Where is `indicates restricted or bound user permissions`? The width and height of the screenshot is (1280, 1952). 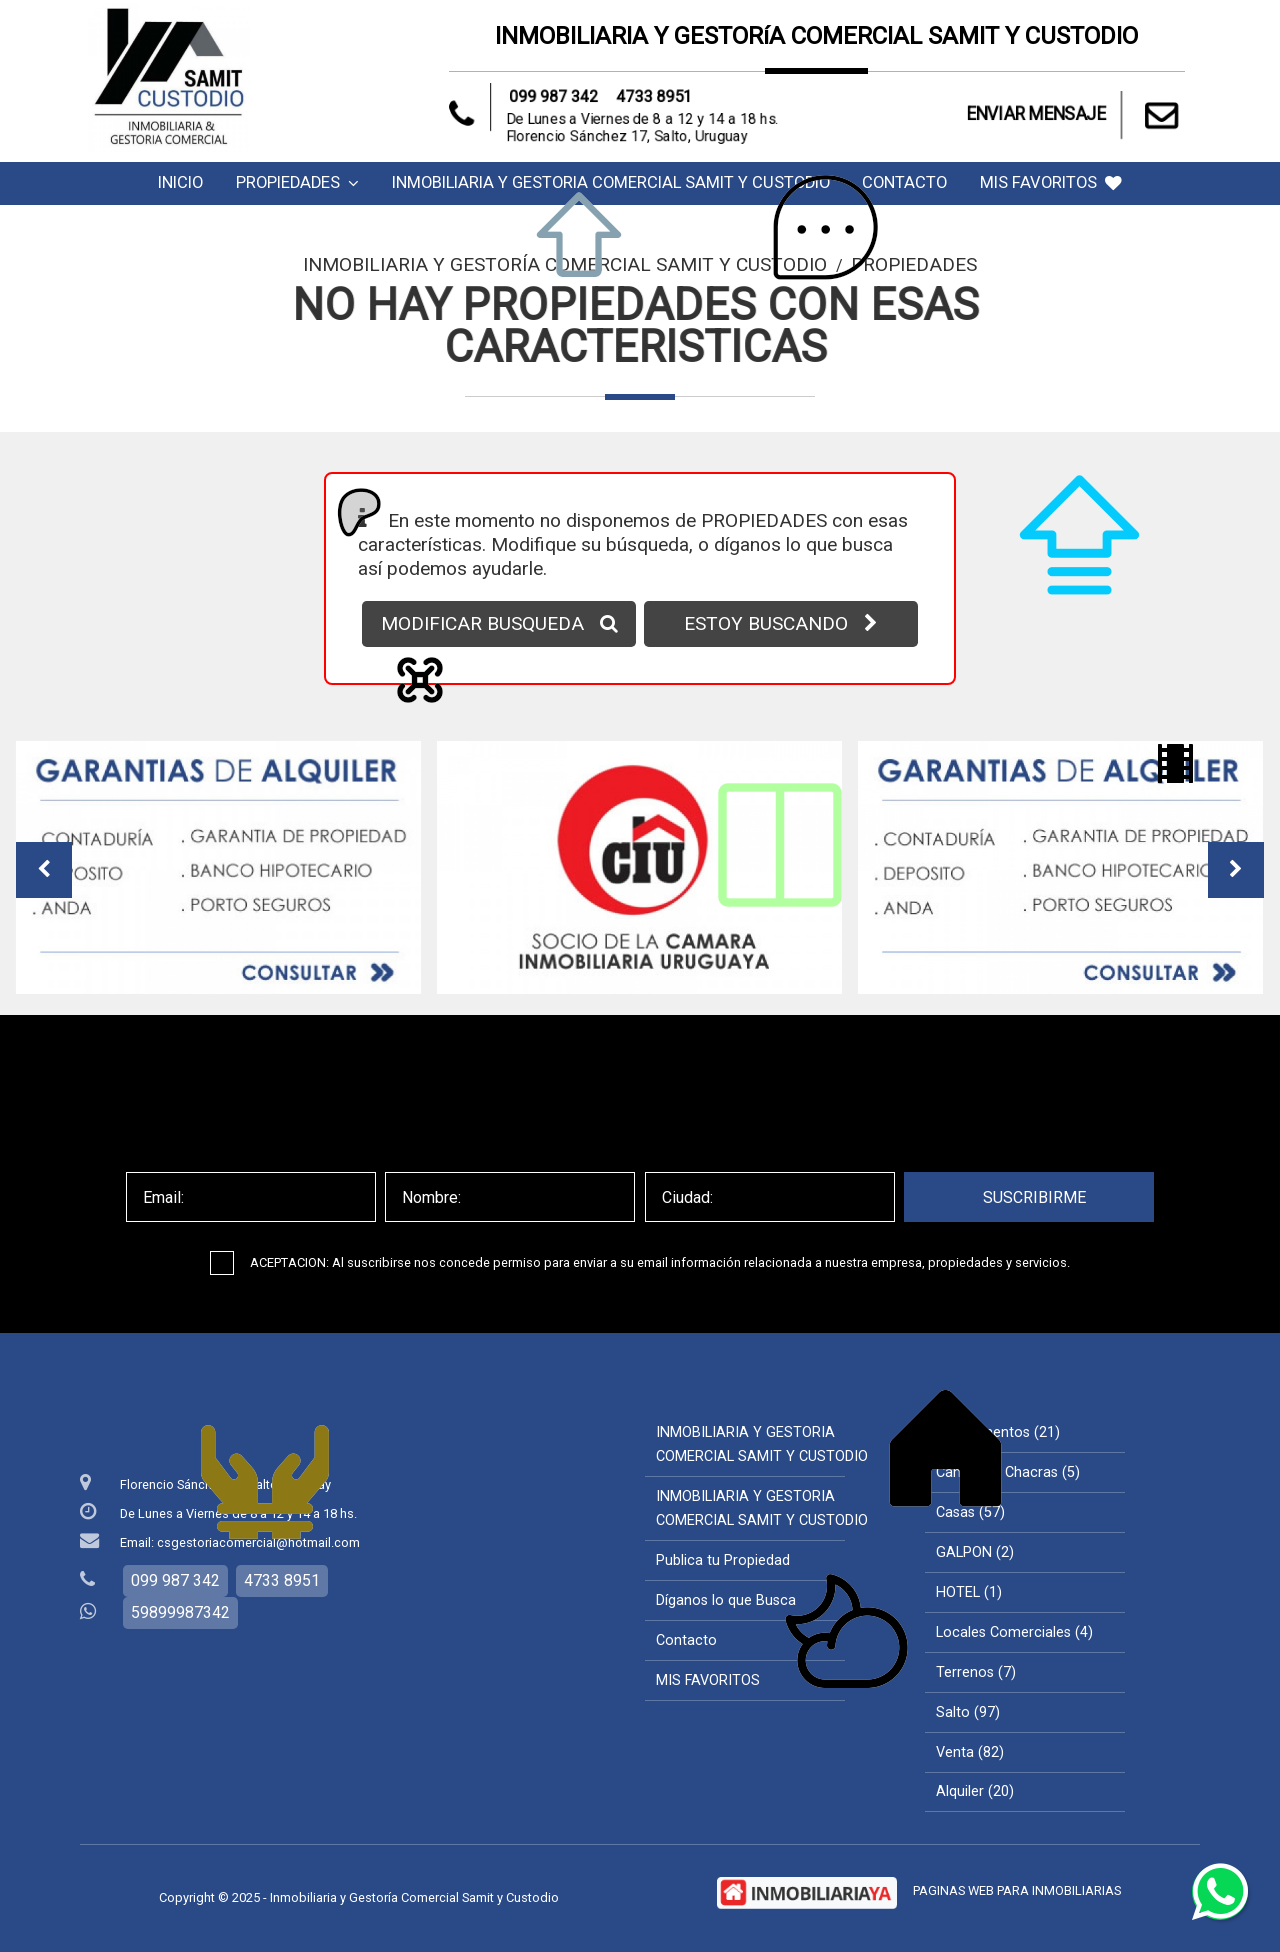 indicates restricted or bound user permissions is located at coordinates (265, 1482).